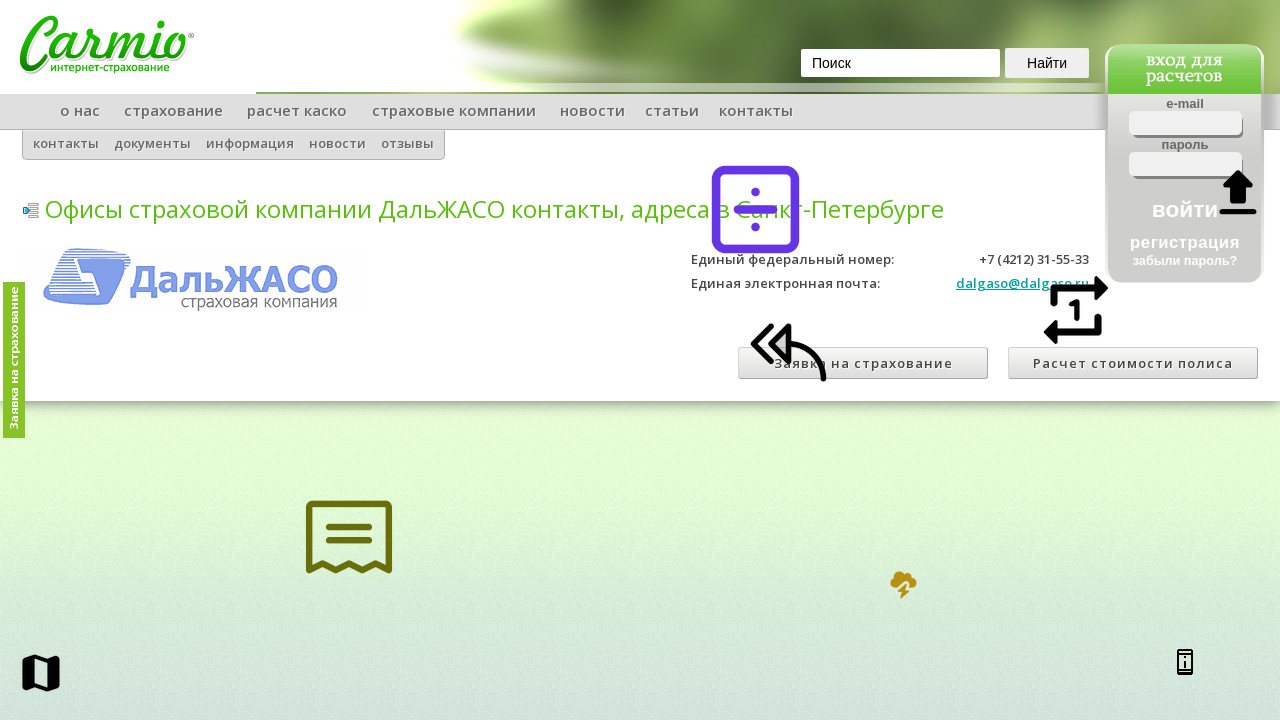  What do you see at coordinates (1238, 193) in the screenshot?
I see `upload a file from your device` at bounding box center [1238, 193].